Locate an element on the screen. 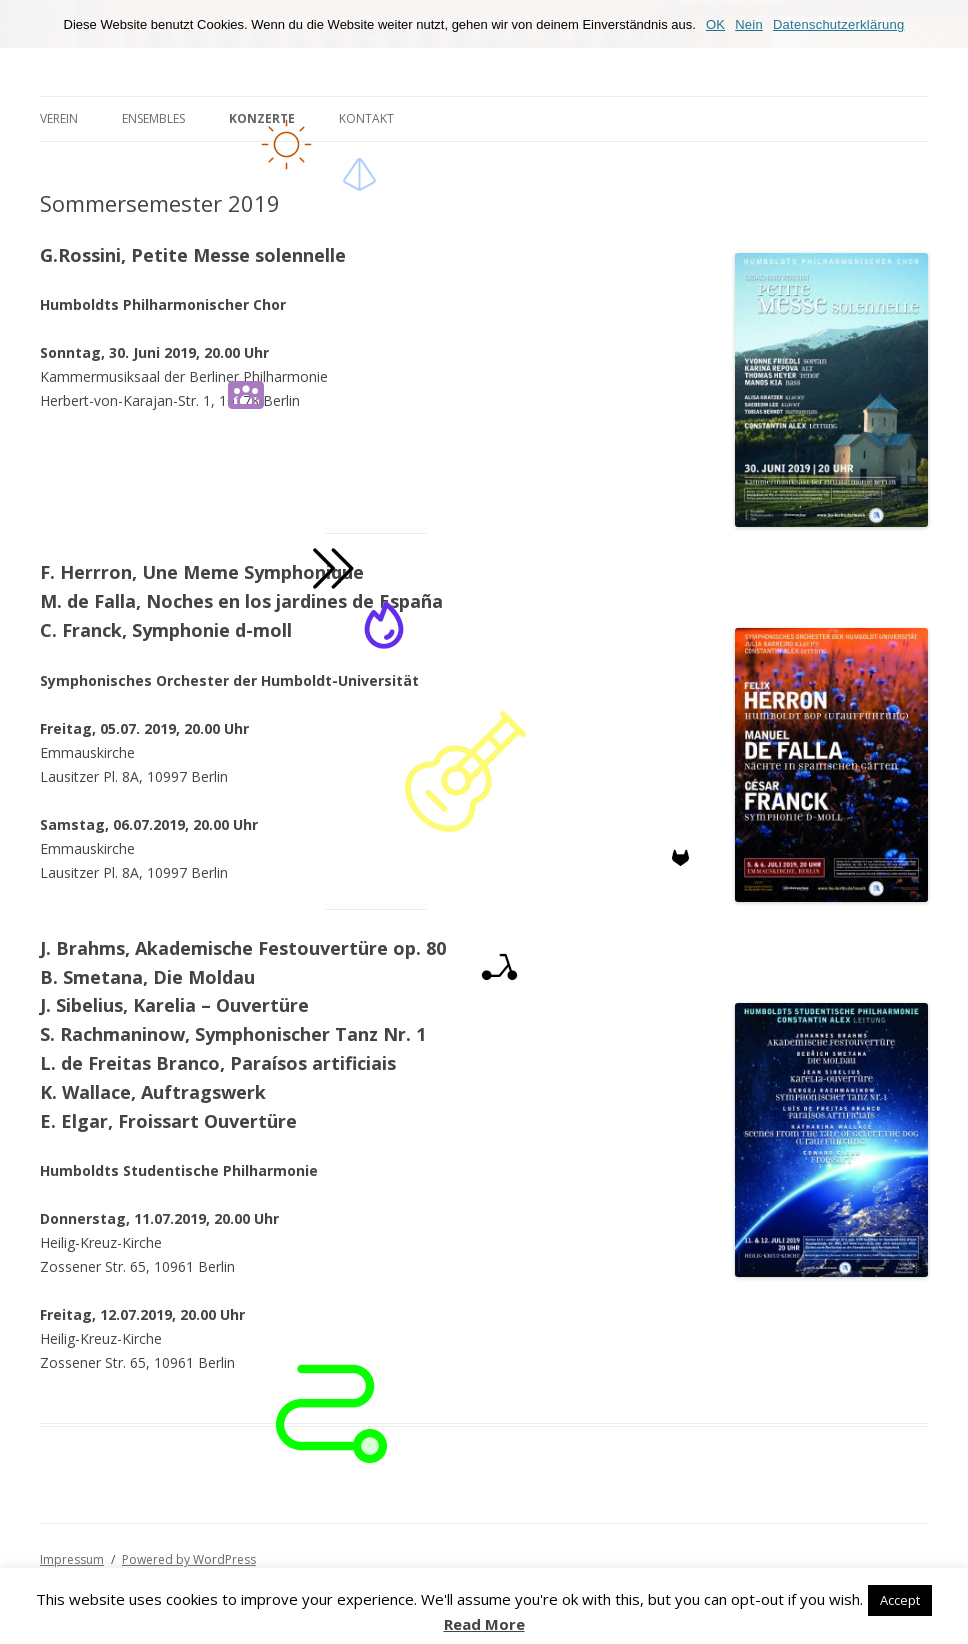 The height and width of the screenshot is (1644, 968). switch to light mode is located at coordinates (286, 144).